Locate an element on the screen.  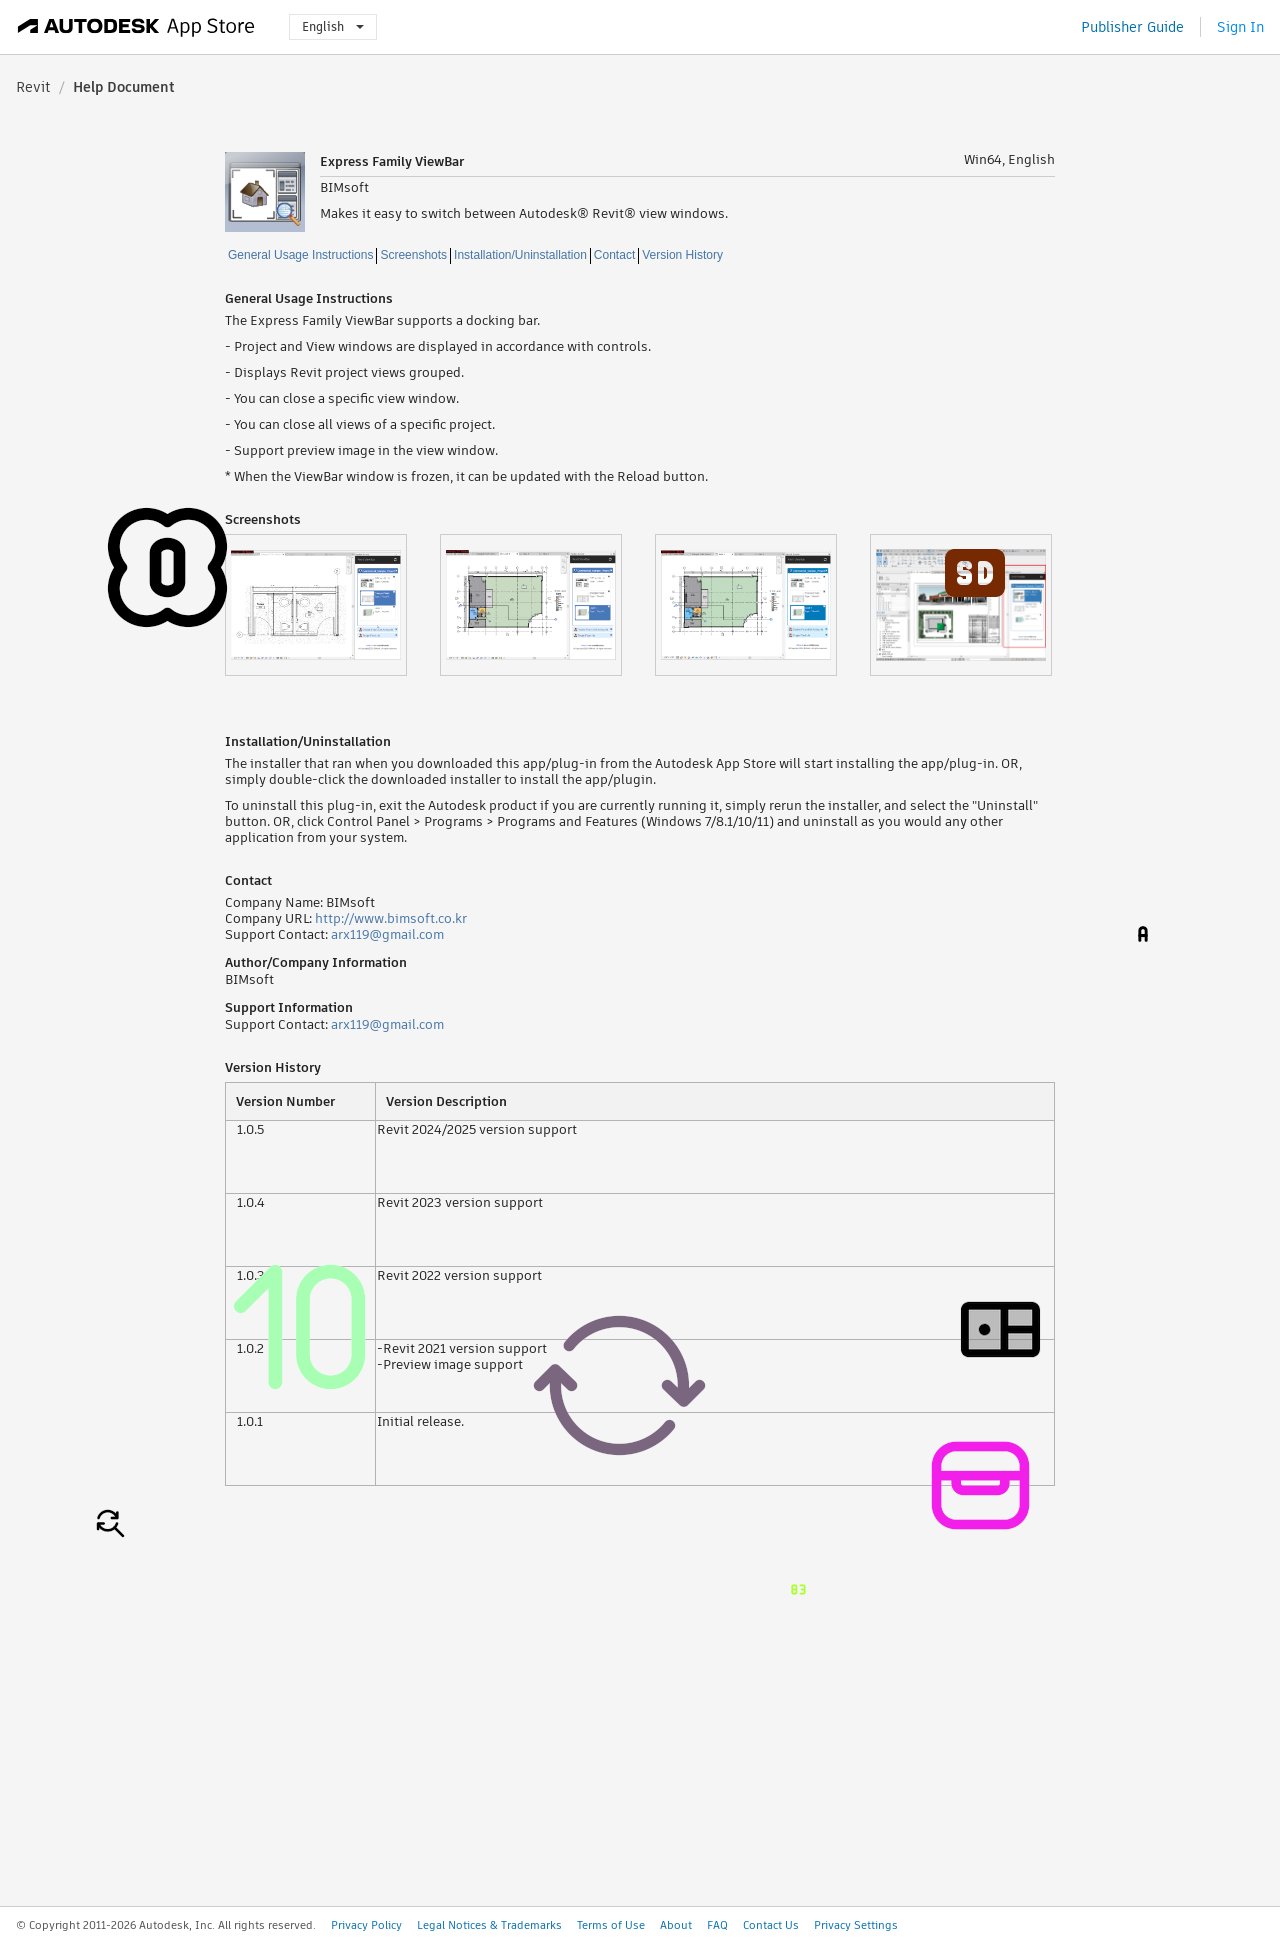
replace current search or find another result is located at coordinates (110, 1523).